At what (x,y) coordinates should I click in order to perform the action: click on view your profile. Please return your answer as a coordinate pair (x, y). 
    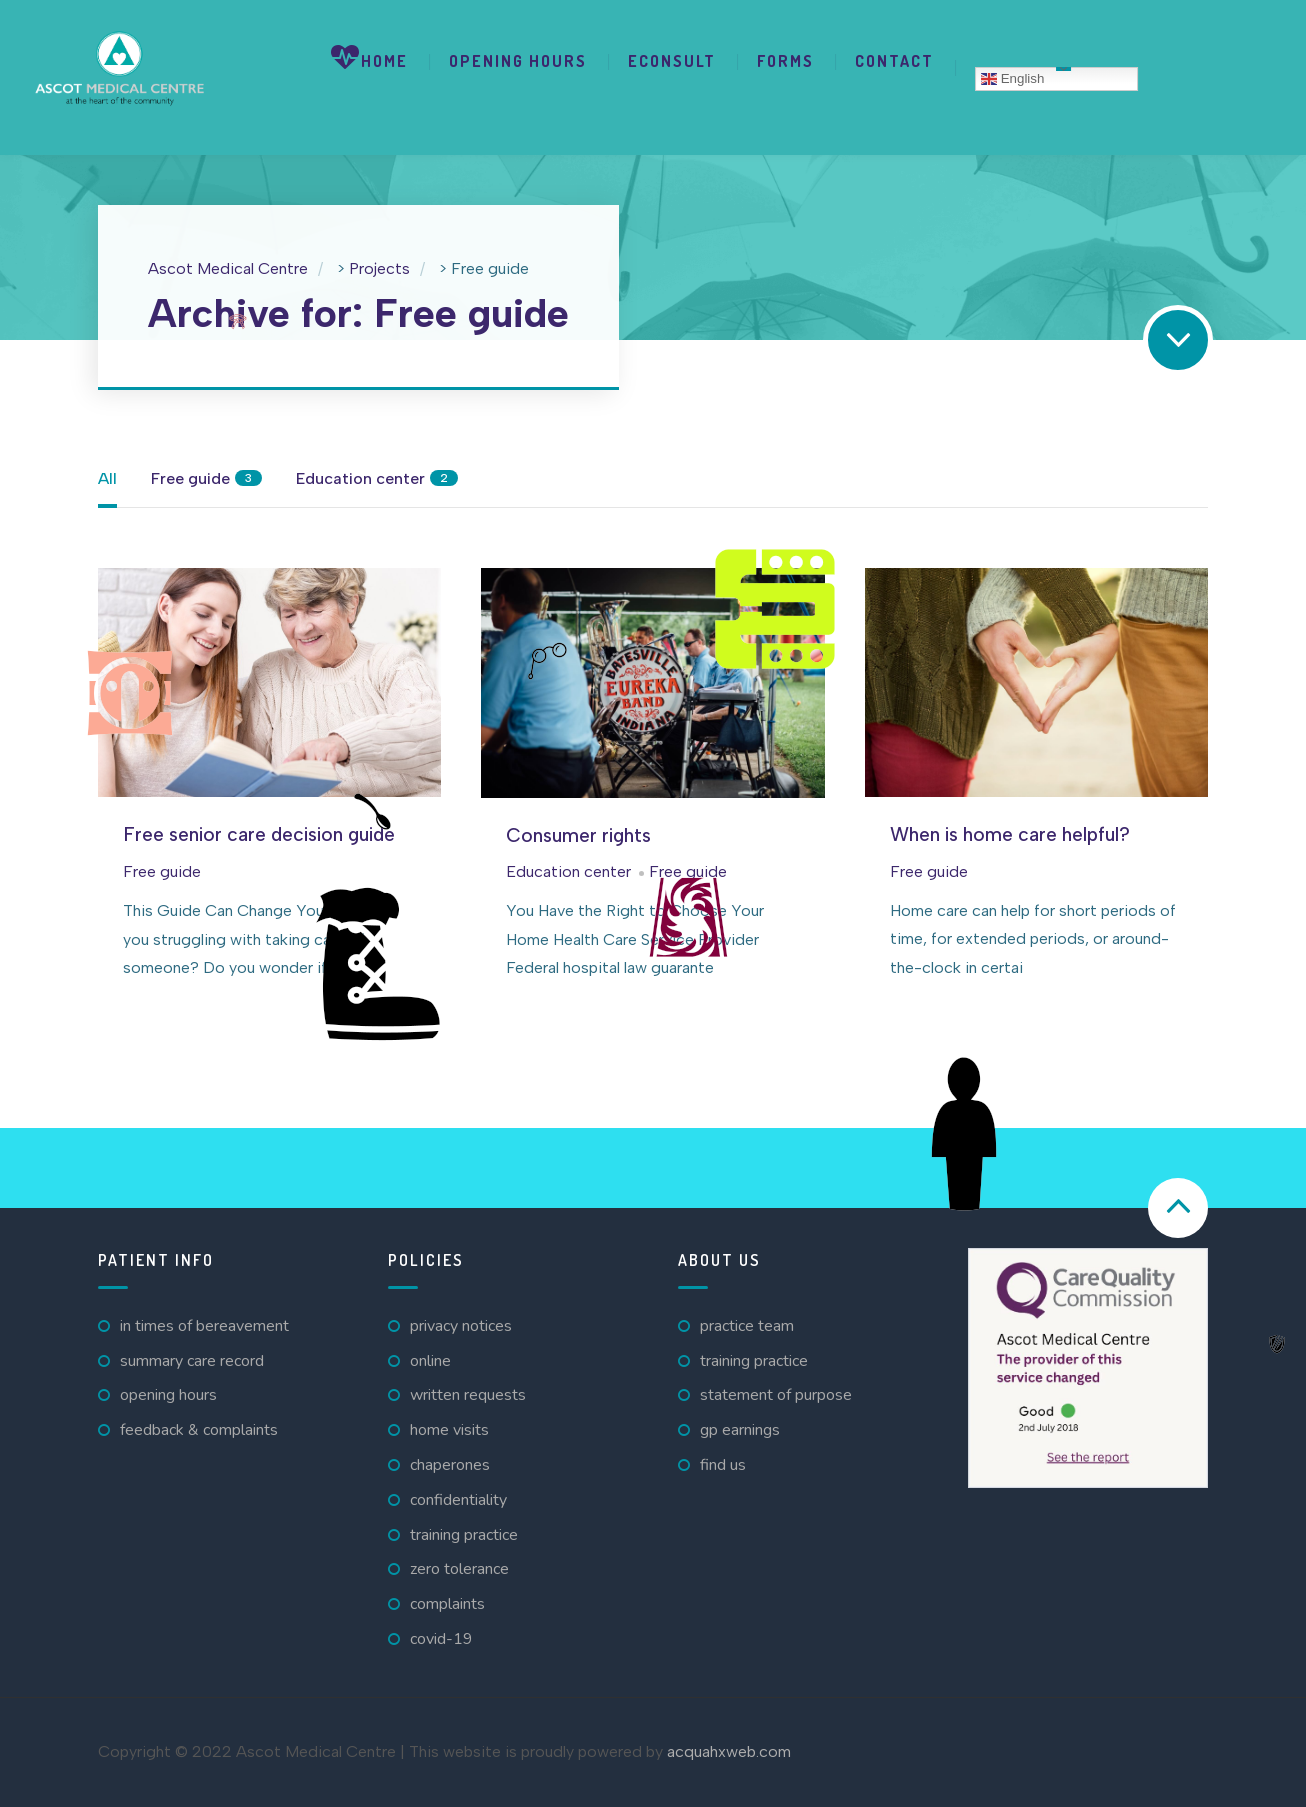
    Looking at the image, I should click on (964, 1134).